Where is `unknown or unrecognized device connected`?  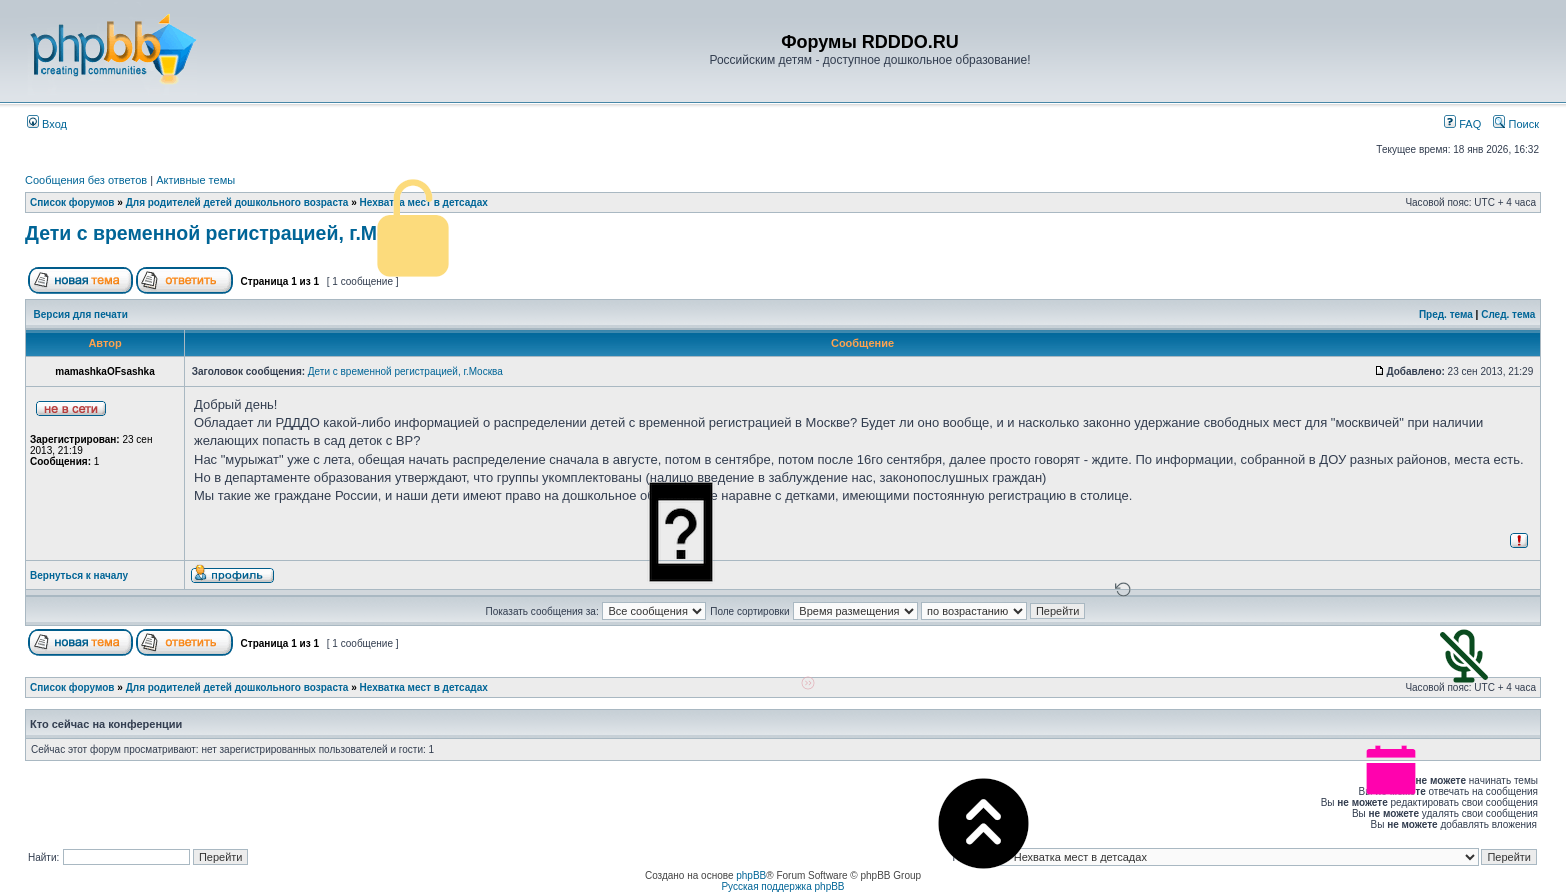 unknown or unrecognized device connected is located at coordinates (681, 532).